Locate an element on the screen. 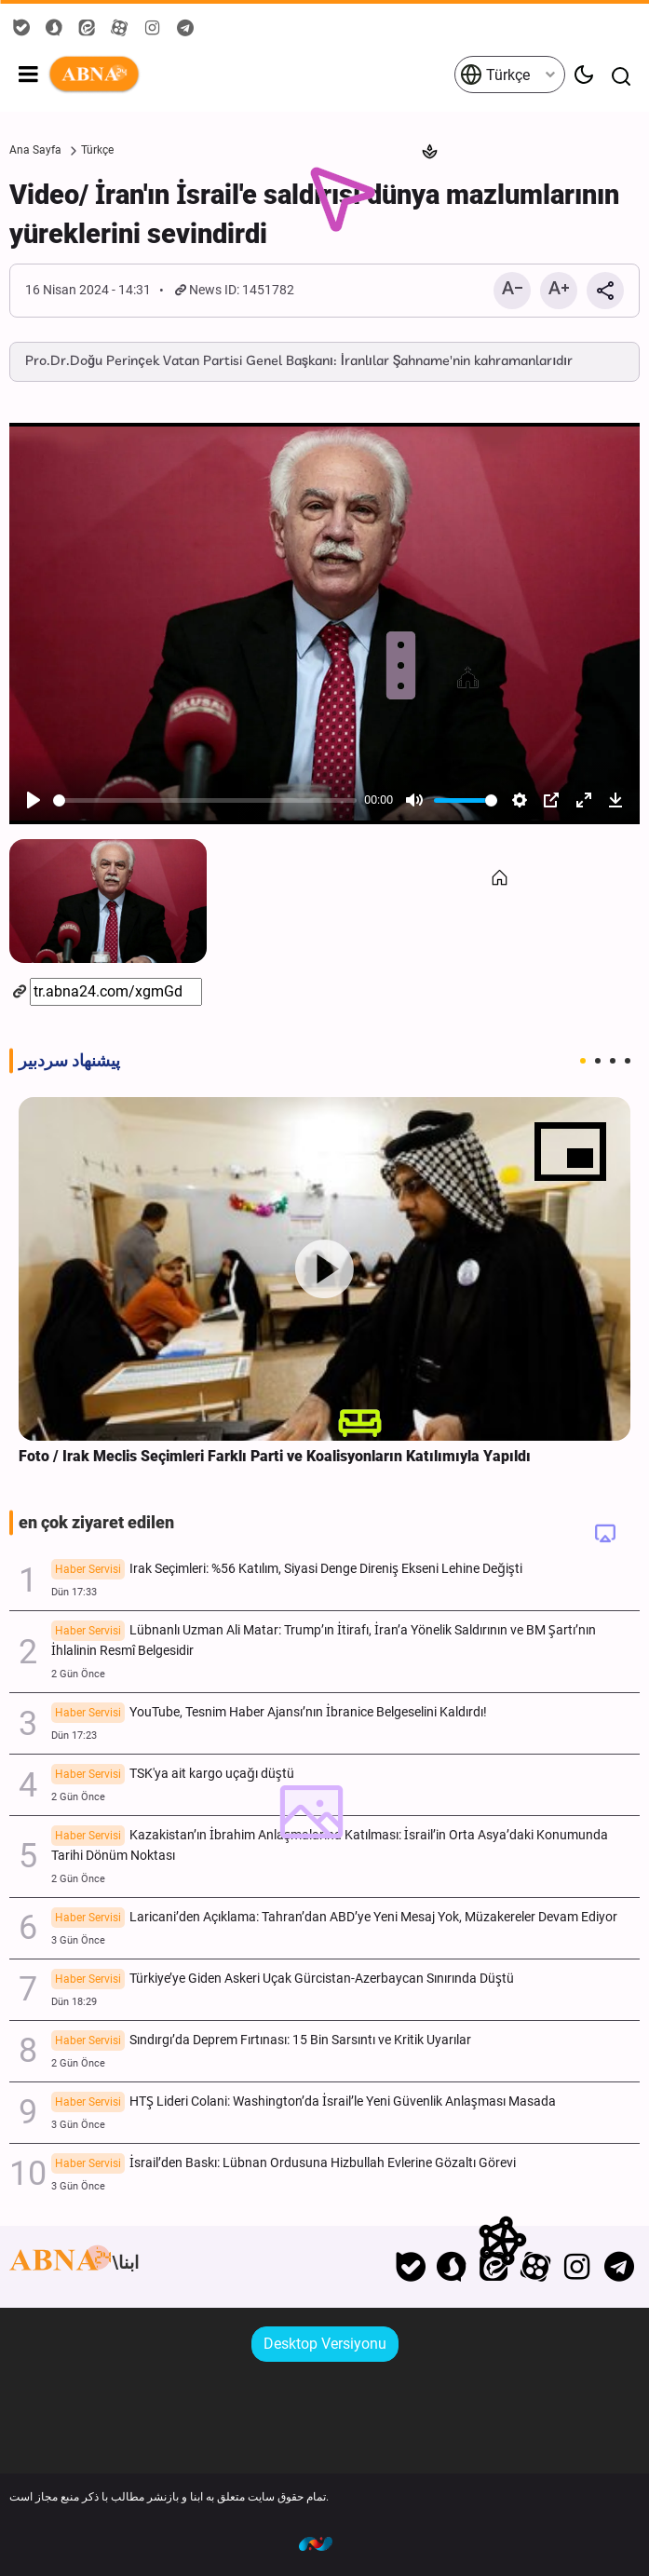  connect to the fediverse network is located at coordinates (502, 2241).